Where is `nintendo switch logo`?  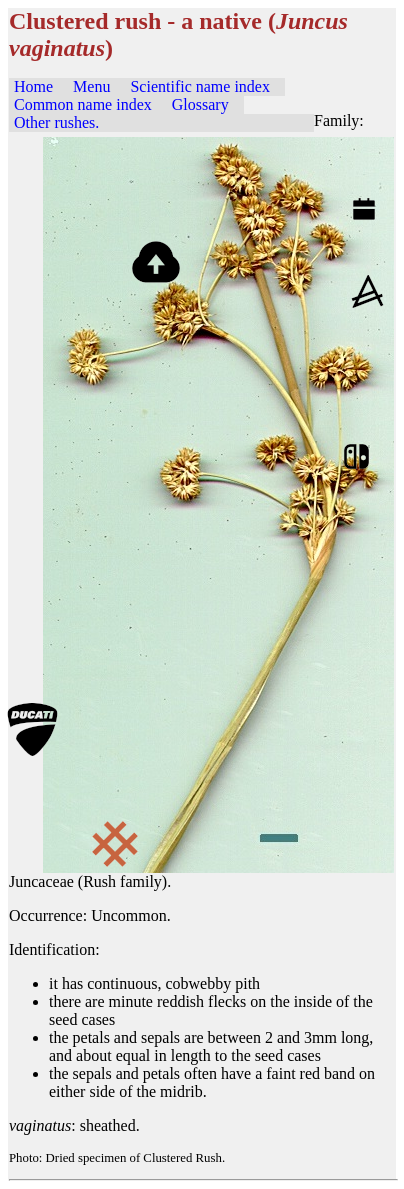 nintendo switch logo is located at coordinates (356, 456).